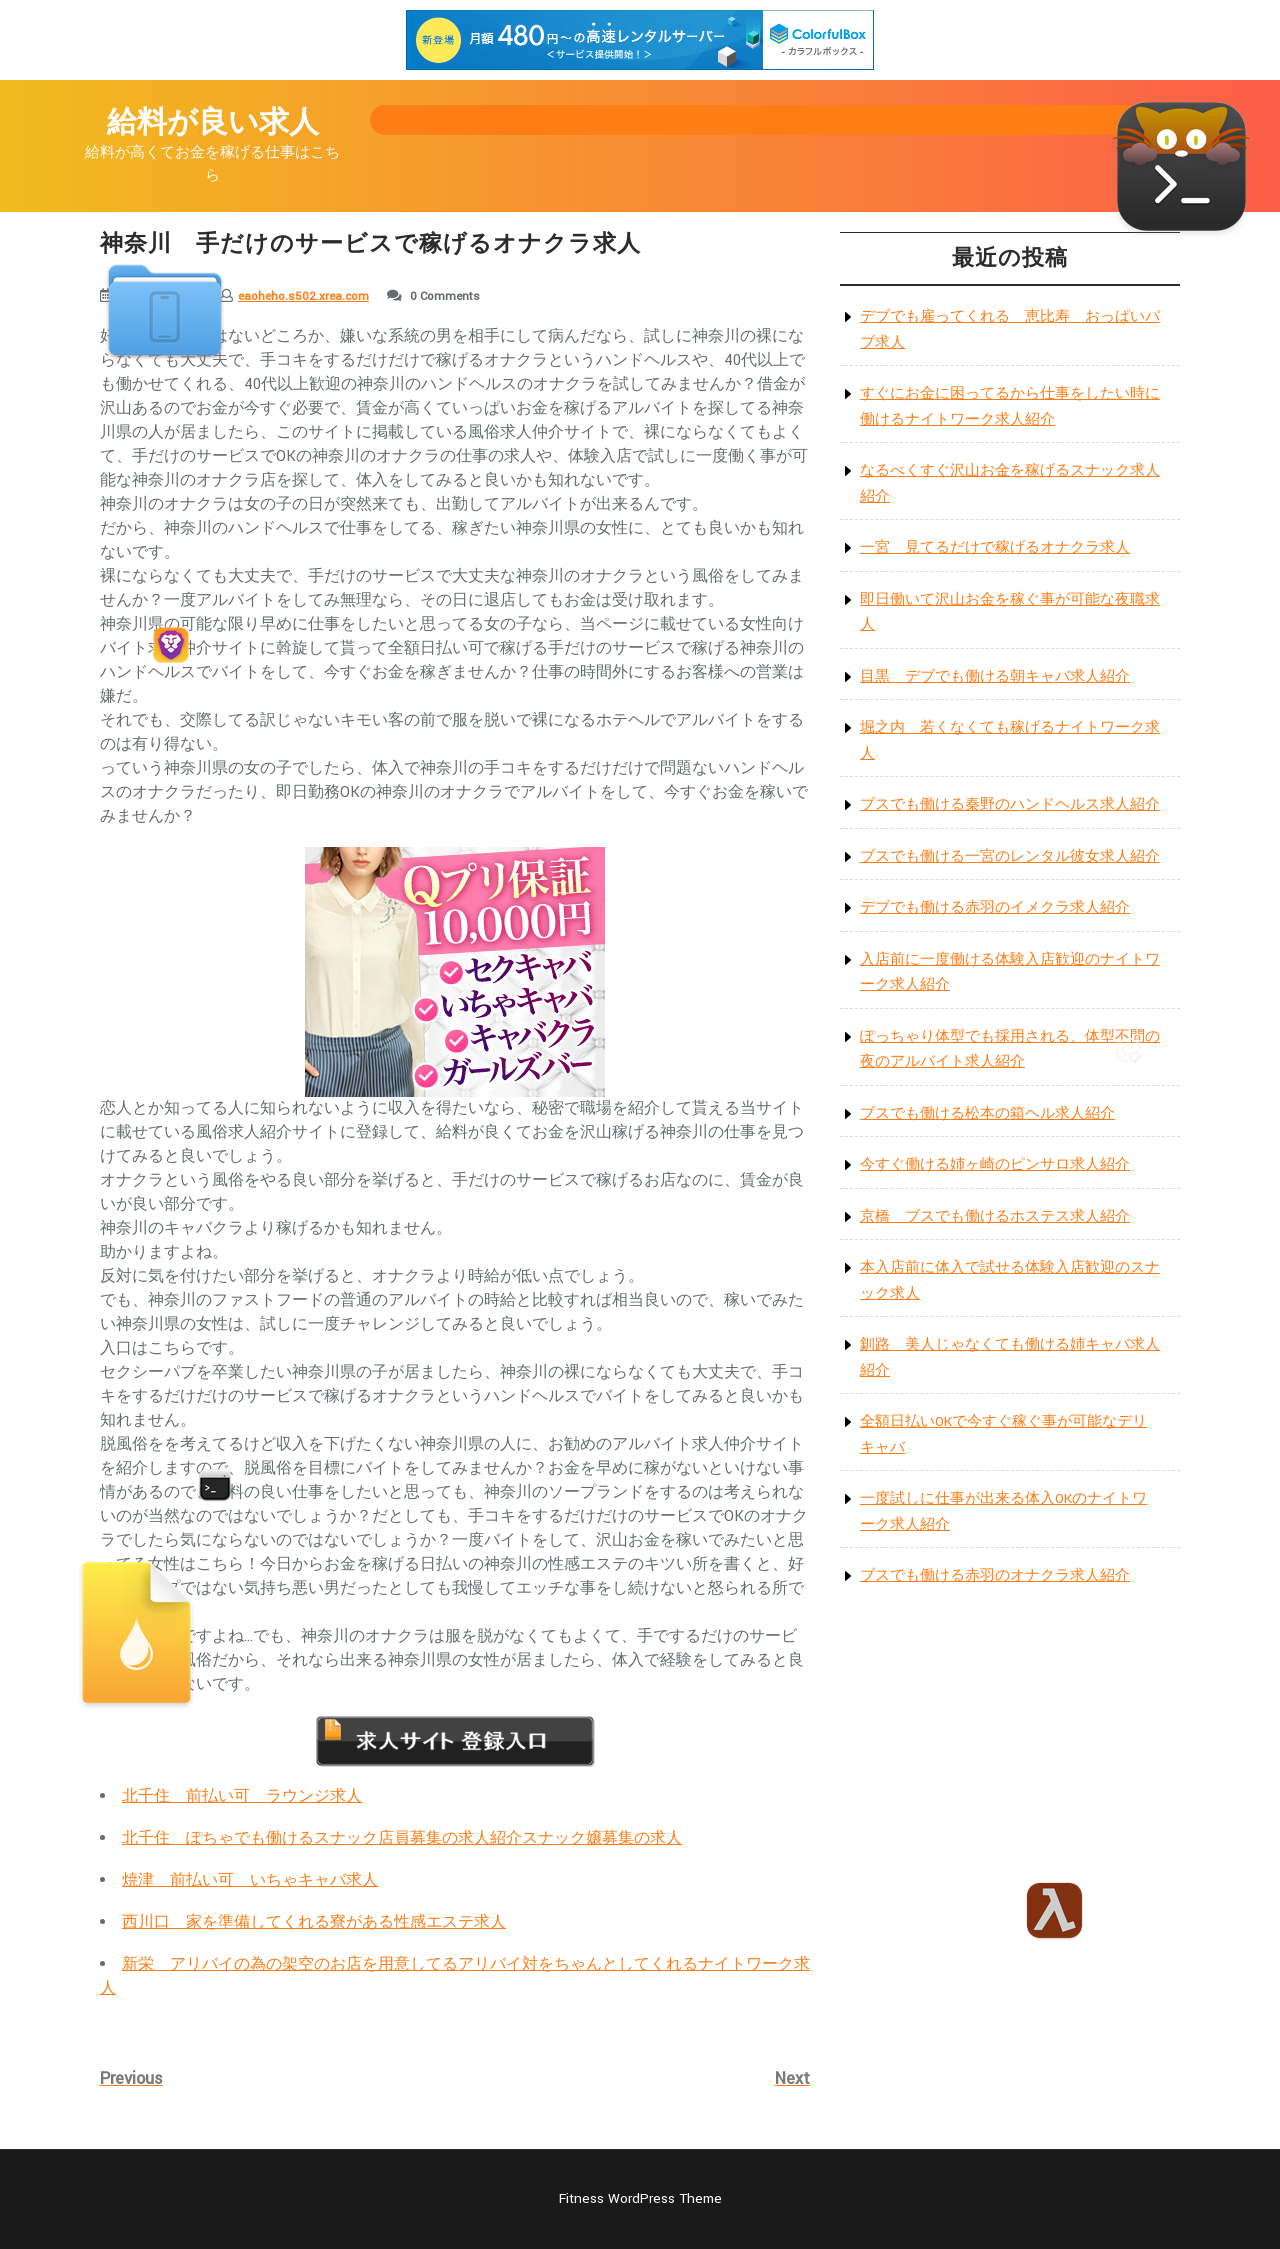  What do you see at coordinates (1128, 1050) in the screenshot?
I see `camera is currently disabled or blocked` at bounding box center [1128, 1050].